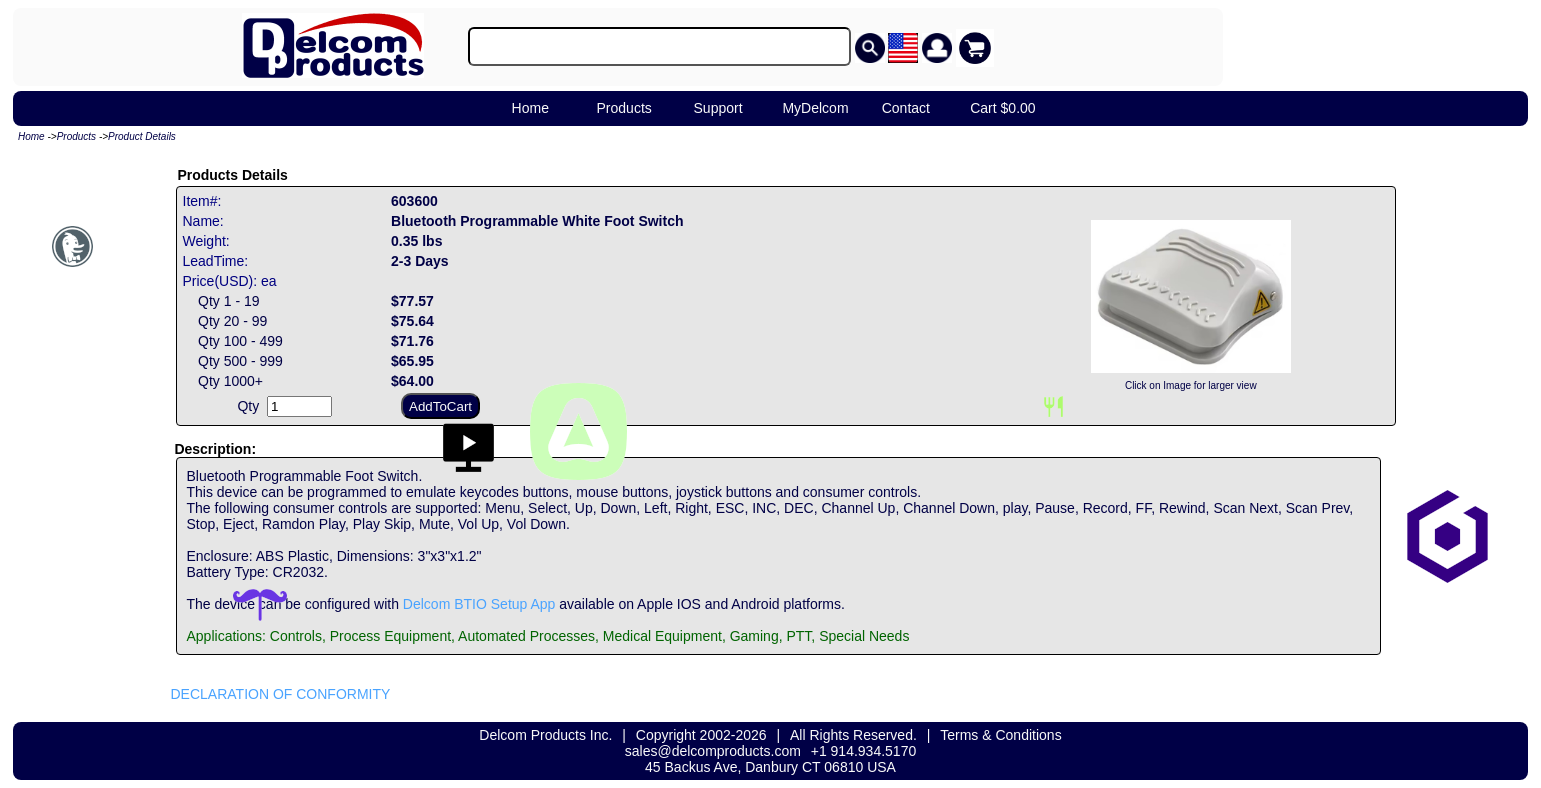  What do you see at coordinates (72, 246) in the screenshot?
I see `open duckduckgo search engine` at bounding box center [72, 246].